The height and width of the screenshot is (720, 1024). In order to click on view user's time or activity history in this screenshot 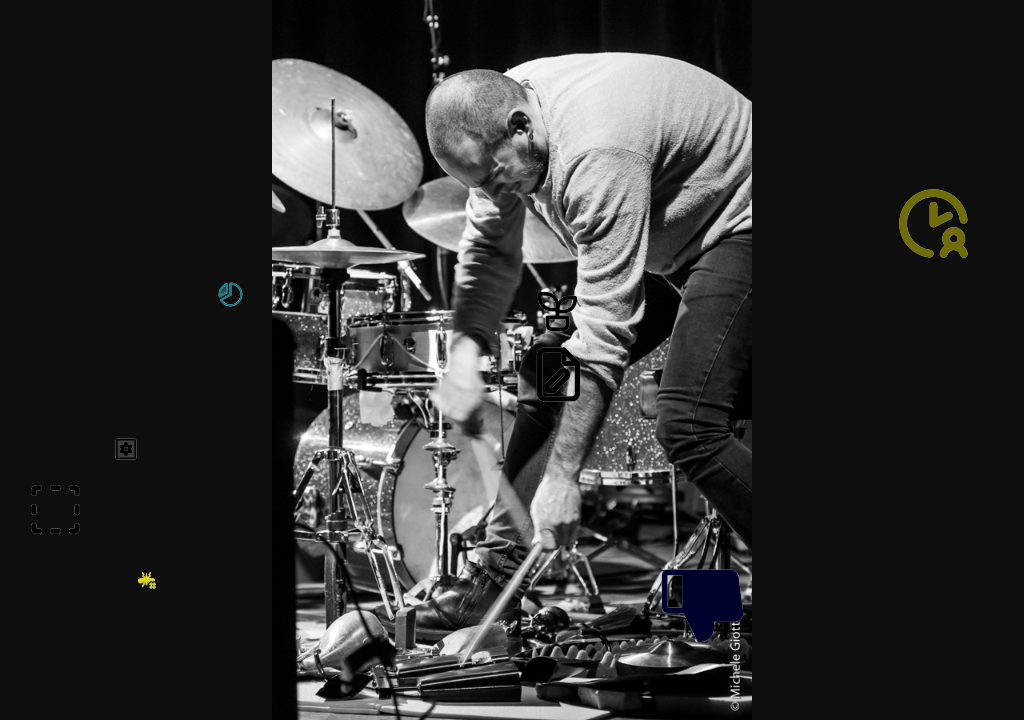, I will do `click(933, 223)`.